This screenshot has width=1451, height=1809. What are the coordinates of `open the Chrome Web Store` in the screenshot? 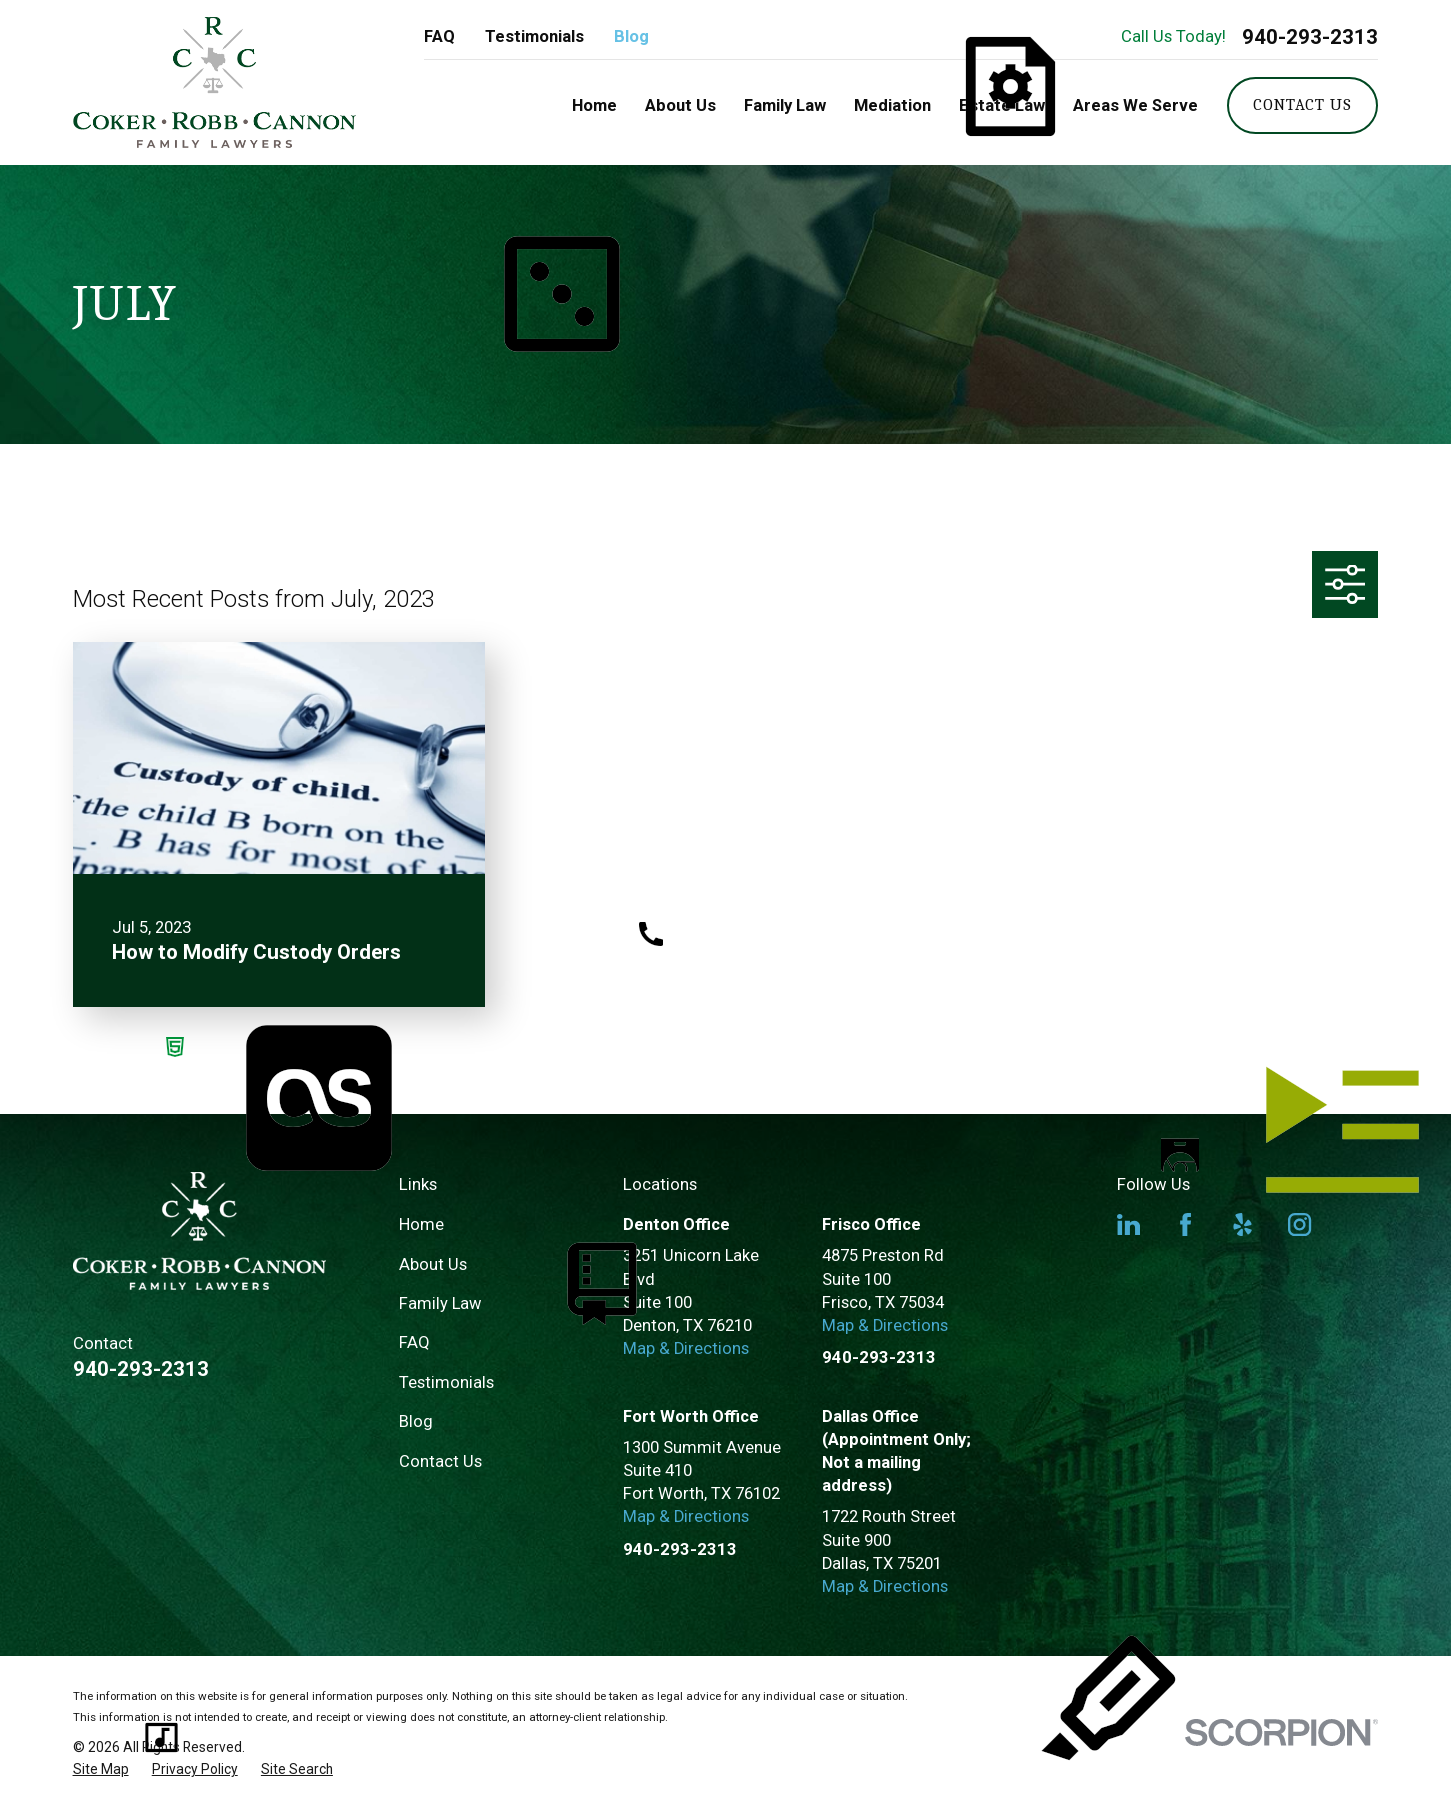 It's located at (1180, 1155).